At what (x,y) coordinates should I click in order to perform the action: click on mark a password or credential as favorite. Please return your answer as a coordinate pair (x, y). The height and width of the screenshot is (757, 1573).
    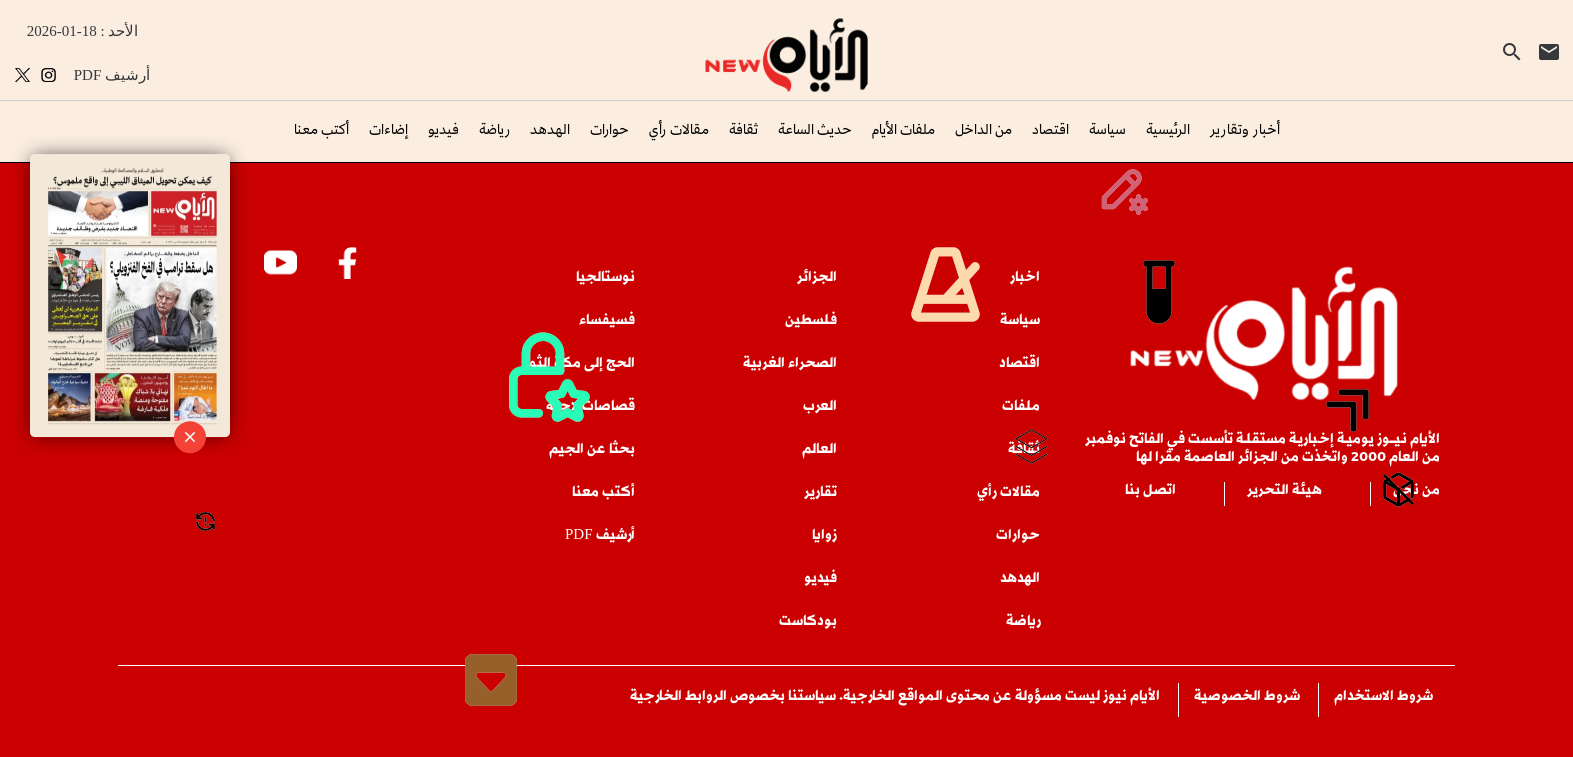
    Looking at the image, I should click on (543, 375).